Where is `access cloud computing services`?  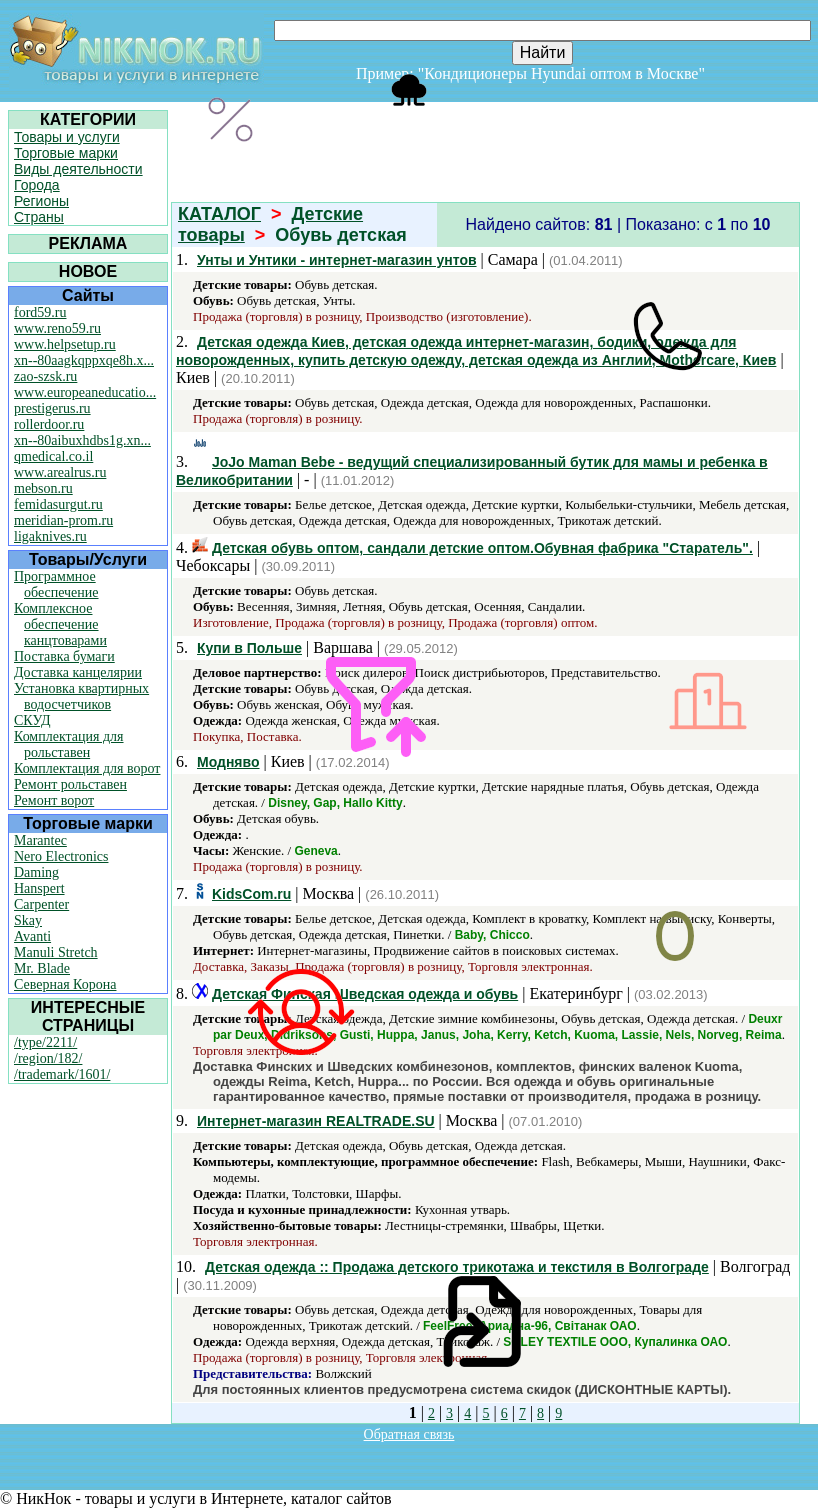 access cloud computing services is located at coordinates (409, 90).